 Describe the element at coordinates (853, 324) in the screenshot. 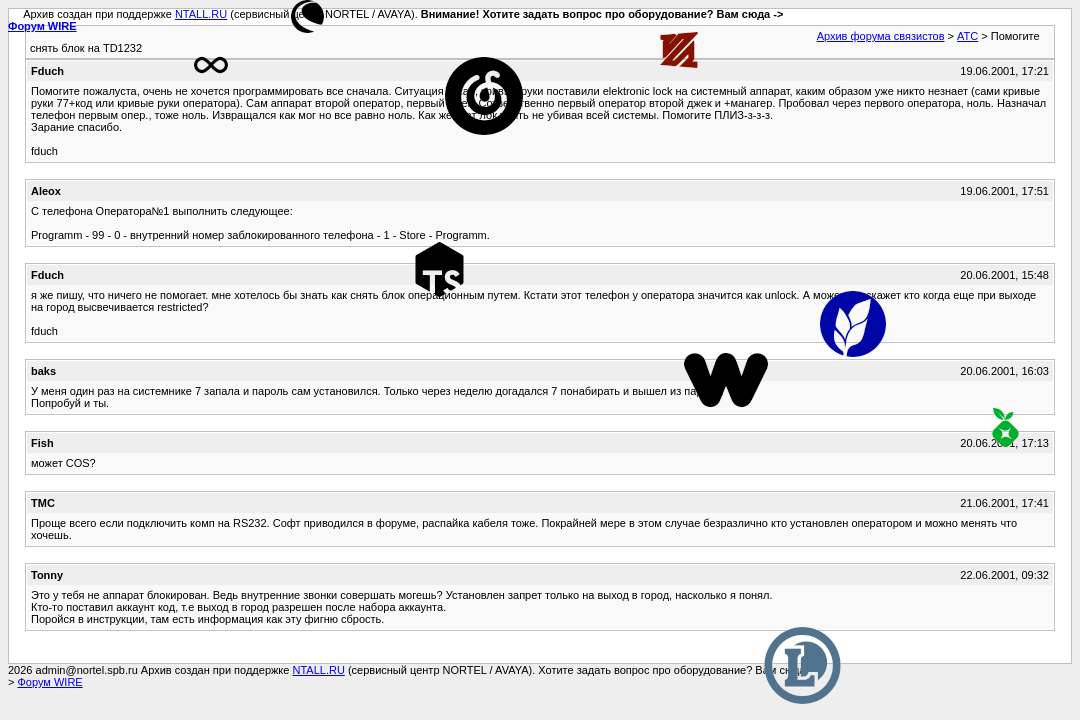

I see `rye package manager logo` at that location.